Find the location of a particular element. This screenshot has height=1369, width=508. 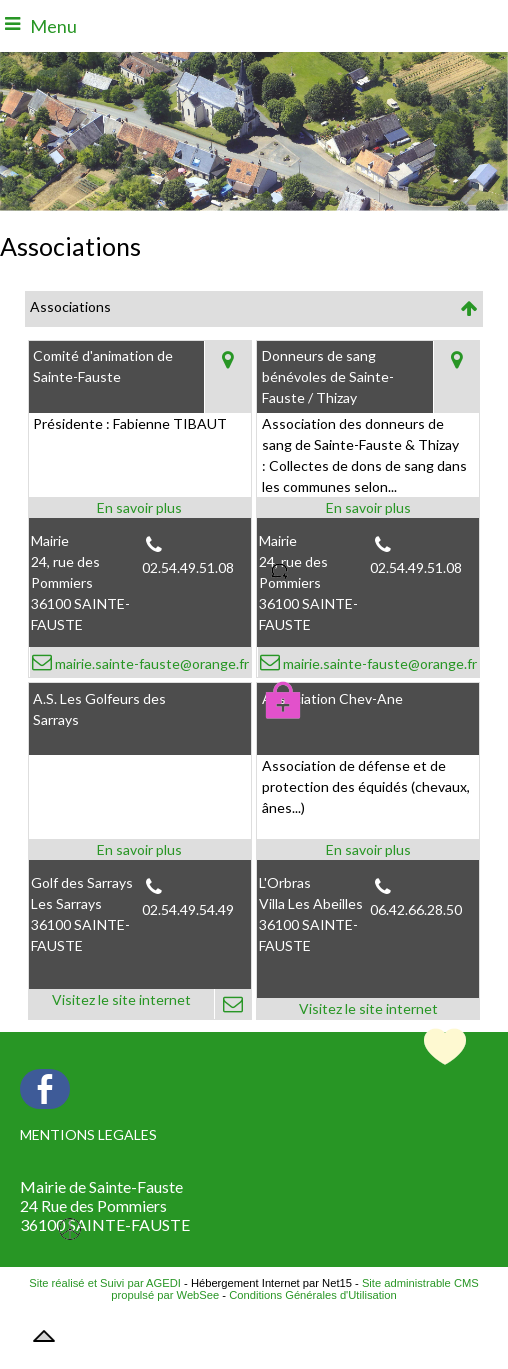

collapse an expanded section is located at coordinates (44, 1337).